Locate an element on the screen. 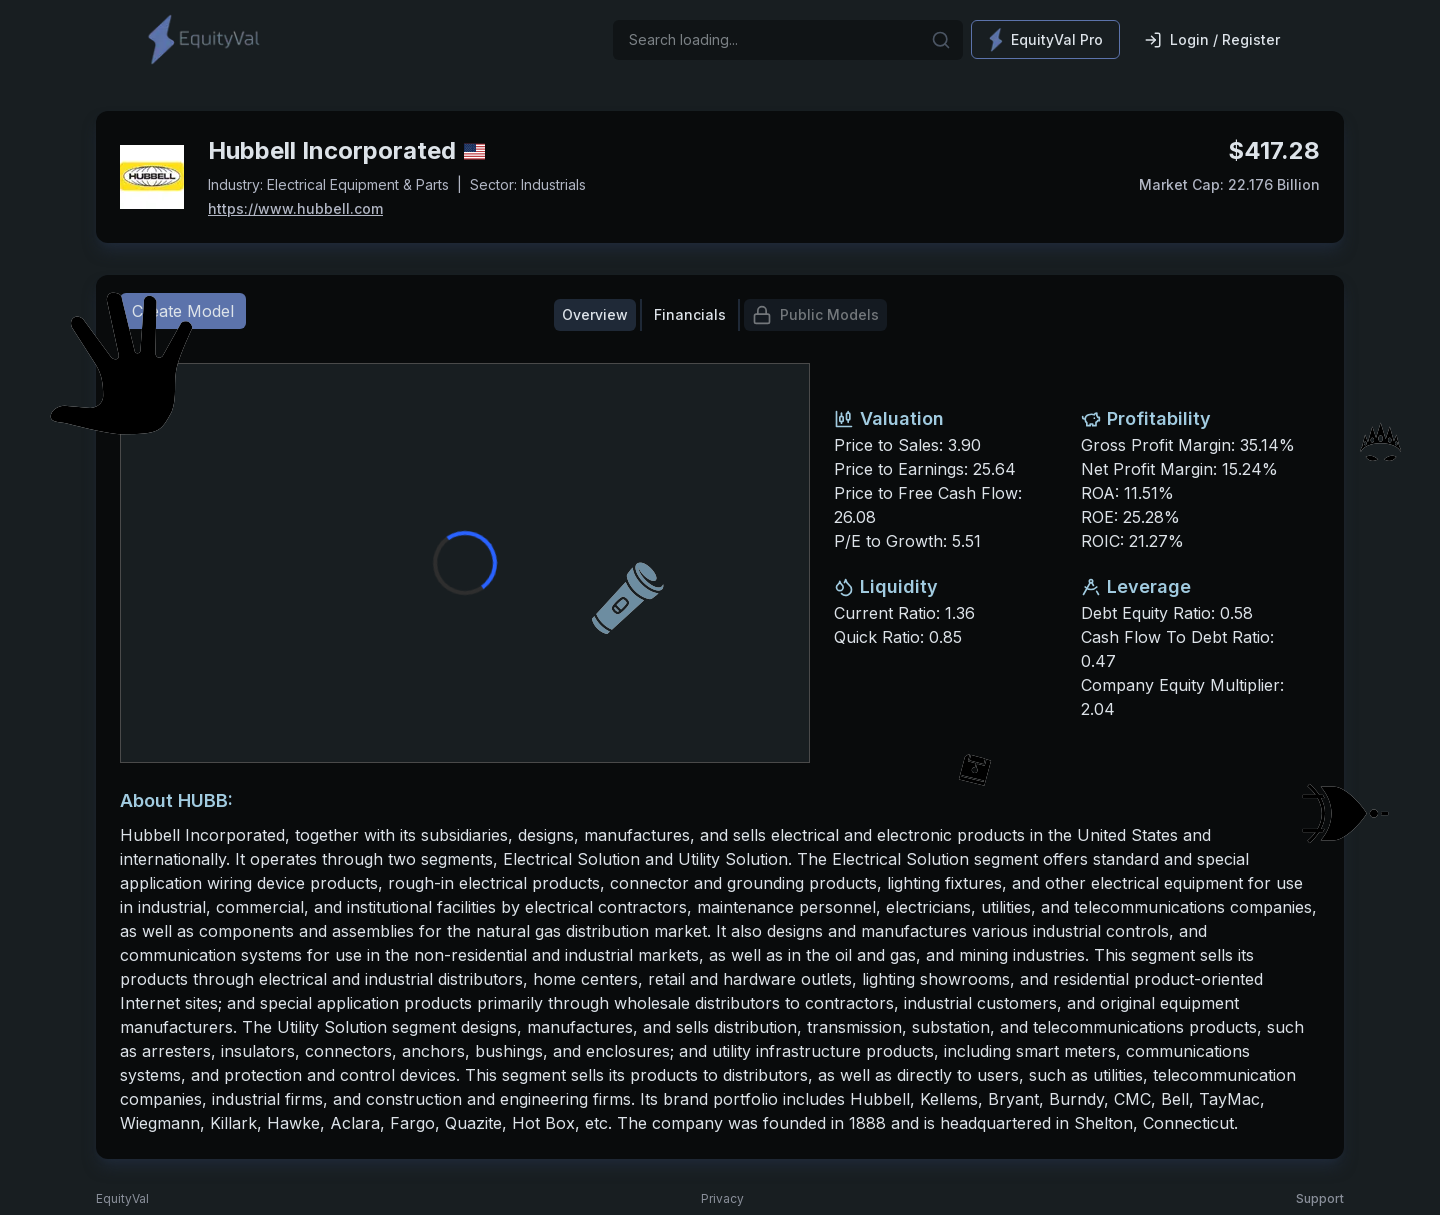 Image resolution: width=1440 pixels, height=1215 pixels. toggle flashlight on/off is located at coordinates (627, 598).